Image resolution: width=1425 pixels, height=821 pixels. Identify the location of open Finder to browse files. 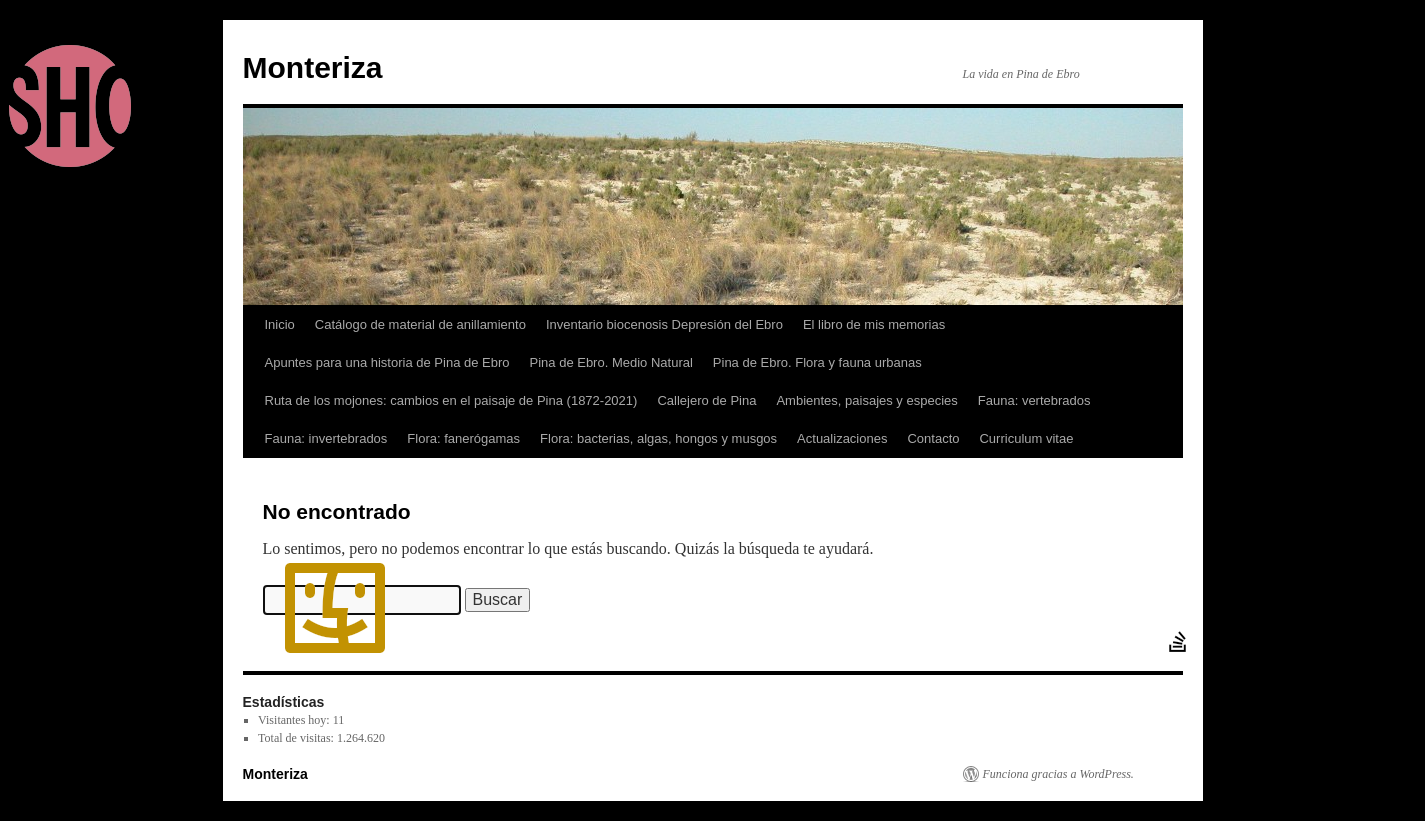
(335, 608).